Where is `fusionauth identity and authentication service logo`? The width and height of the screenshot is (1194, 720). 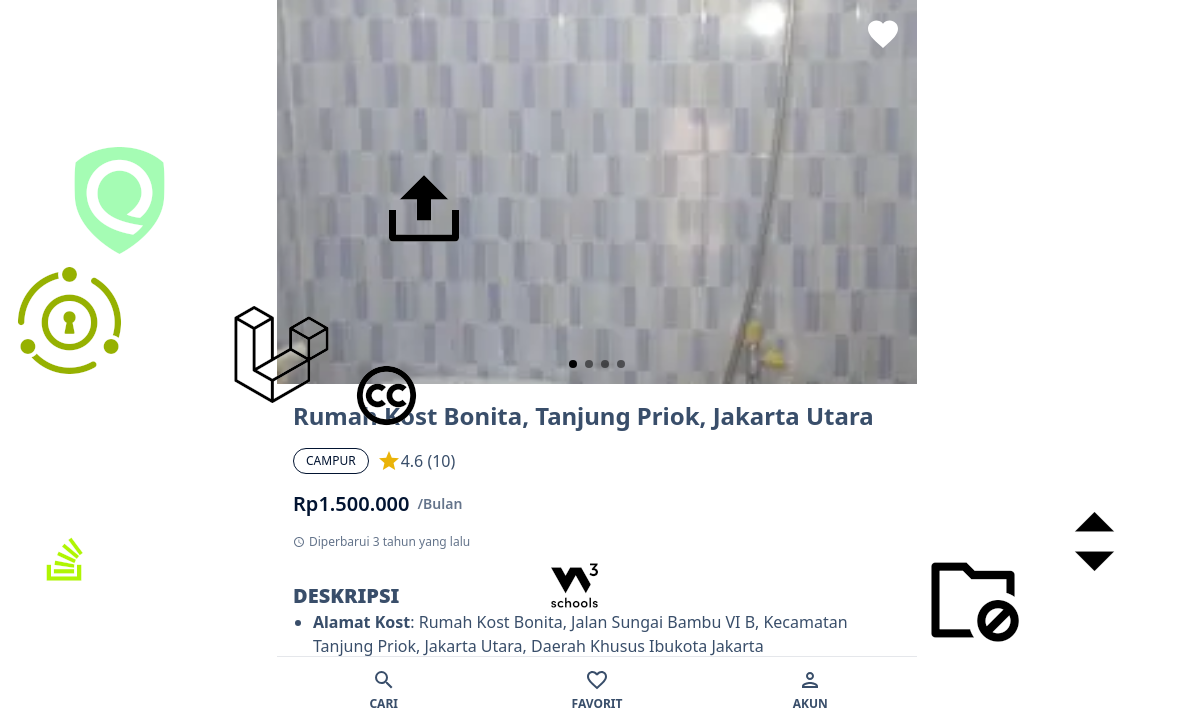
fusionauth identity and authentication service logo is located at coordinates (69, 320).